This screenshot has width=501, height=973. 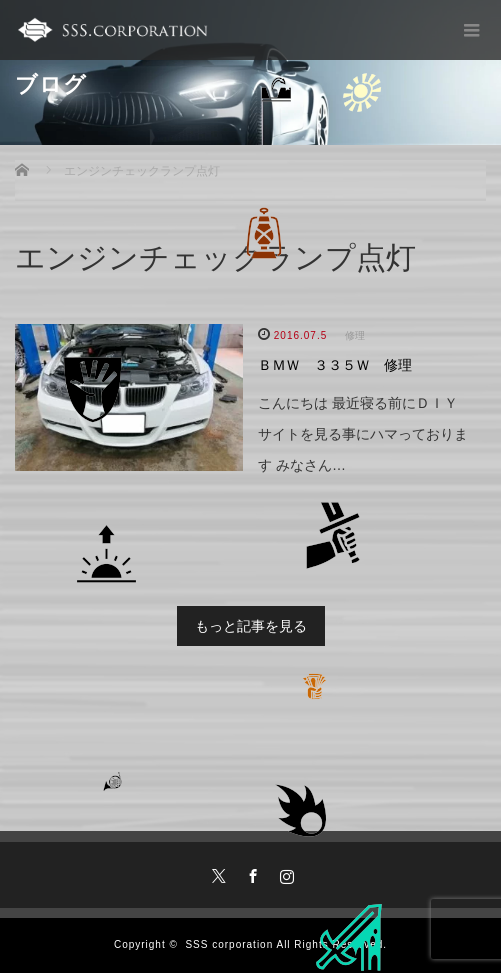 What do you see at coordinates (276, 87) in the screenshot?
I see `launch trench assault game mode` at bounding box center [276, 87].